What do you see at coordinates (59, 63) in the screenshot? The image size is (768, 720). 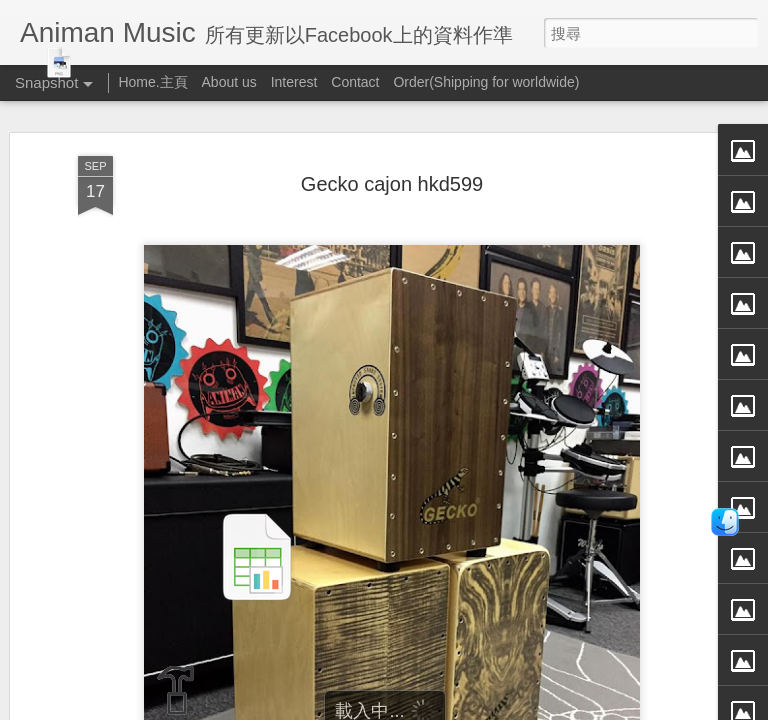 I see `a PNG image file` at bounding box center [59, 63].